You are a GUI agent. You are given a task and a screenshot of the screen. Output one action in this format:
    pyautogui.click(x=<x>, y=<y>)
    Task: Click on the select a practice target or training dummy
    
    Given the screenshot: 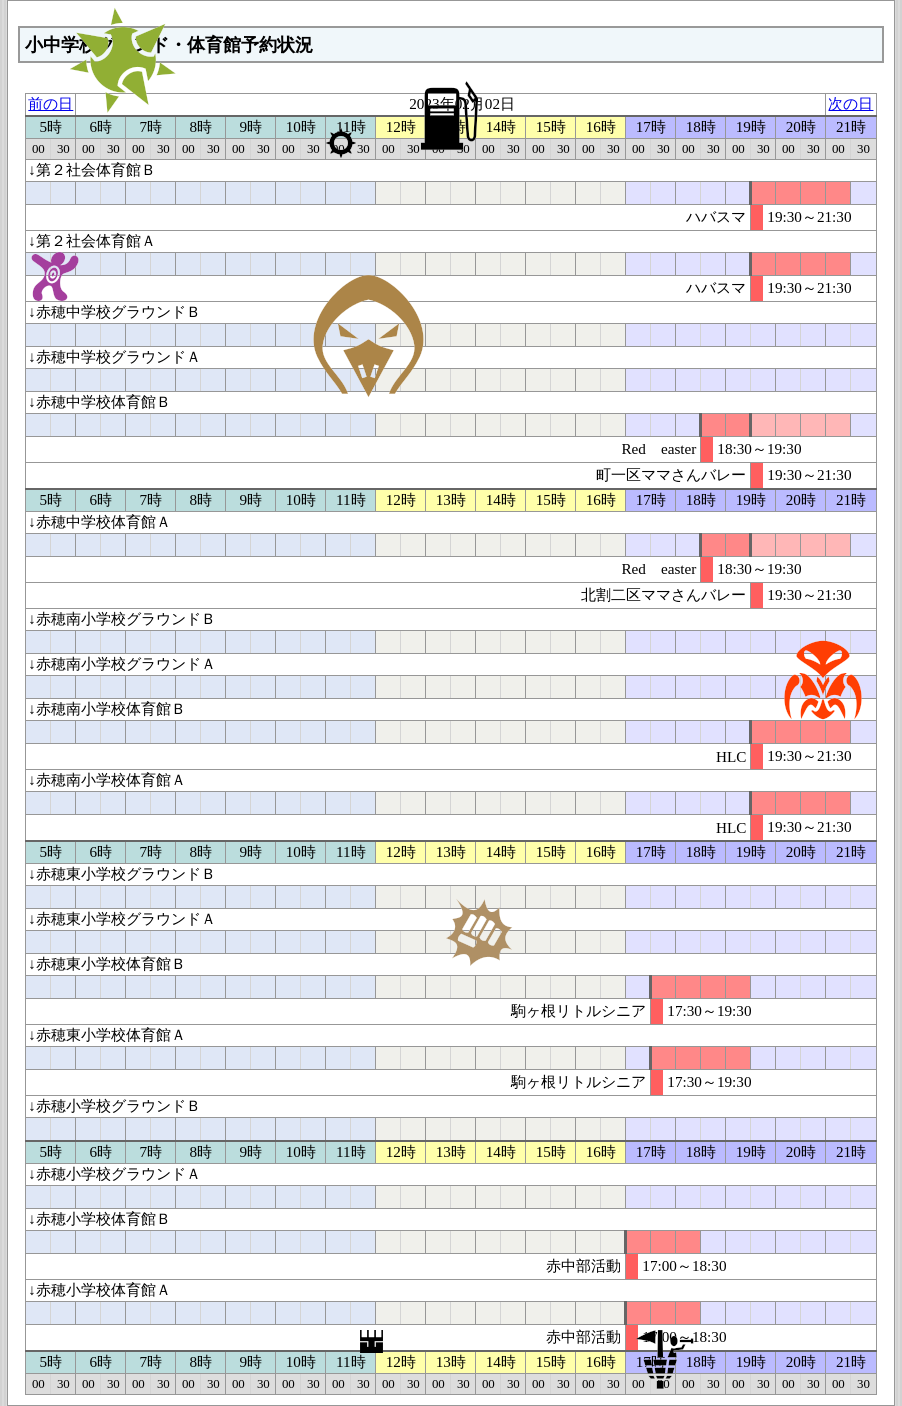 What is the action you would take?
    pyautogui.click(x=54, y=276)
    